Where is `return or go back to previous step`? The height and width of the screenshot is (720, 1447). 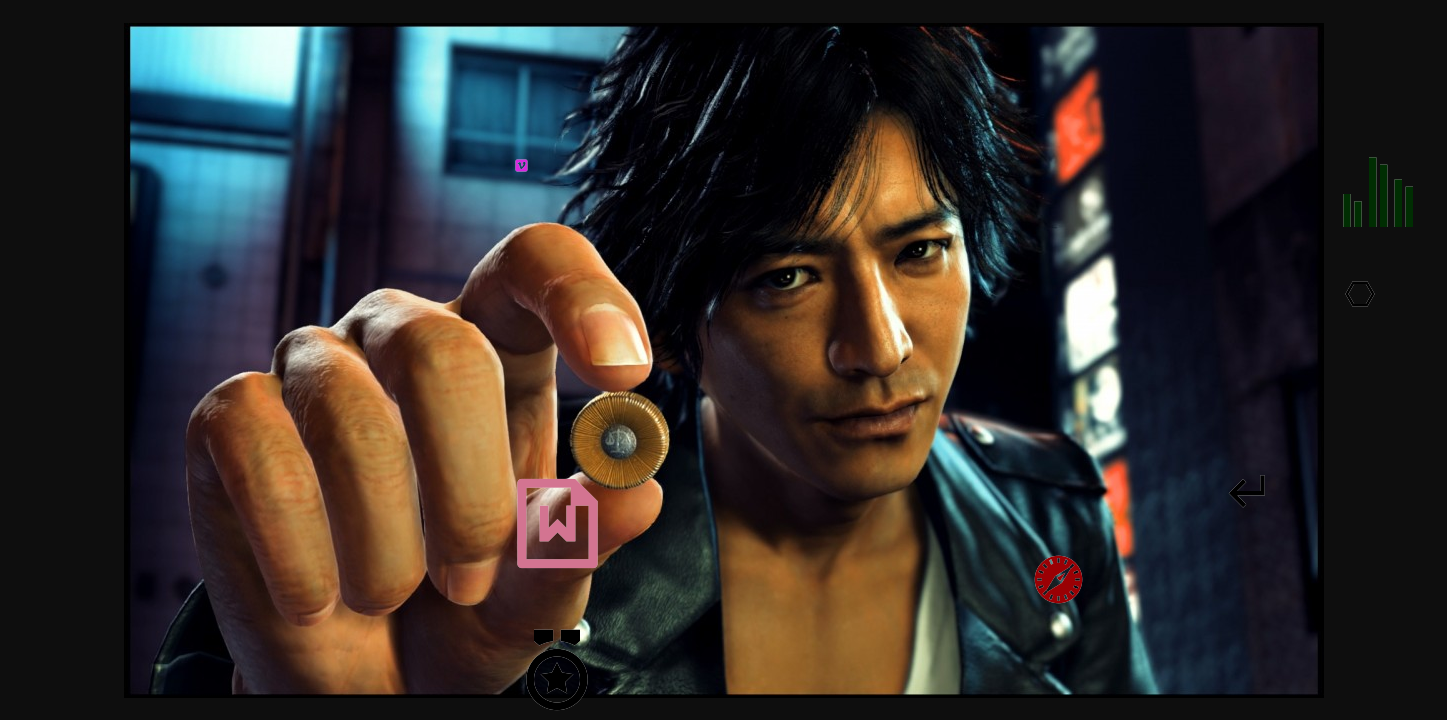 return or go back to previous step is located at coordinates (1249, 491).